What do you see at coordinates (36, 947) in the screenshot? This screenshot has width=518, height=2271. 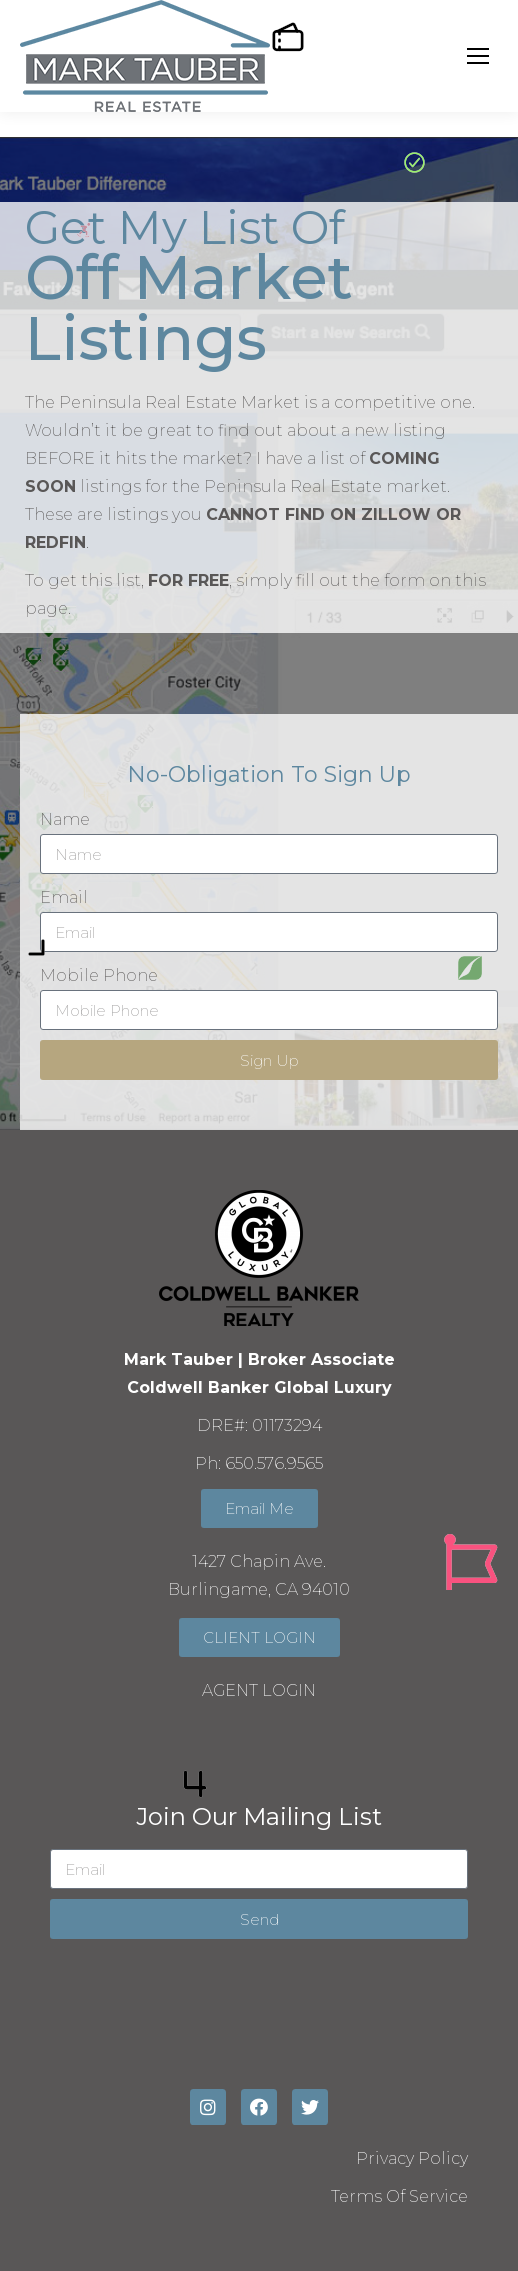 I see `navigate to the bottom-right section` at bounding box center [36, 947].